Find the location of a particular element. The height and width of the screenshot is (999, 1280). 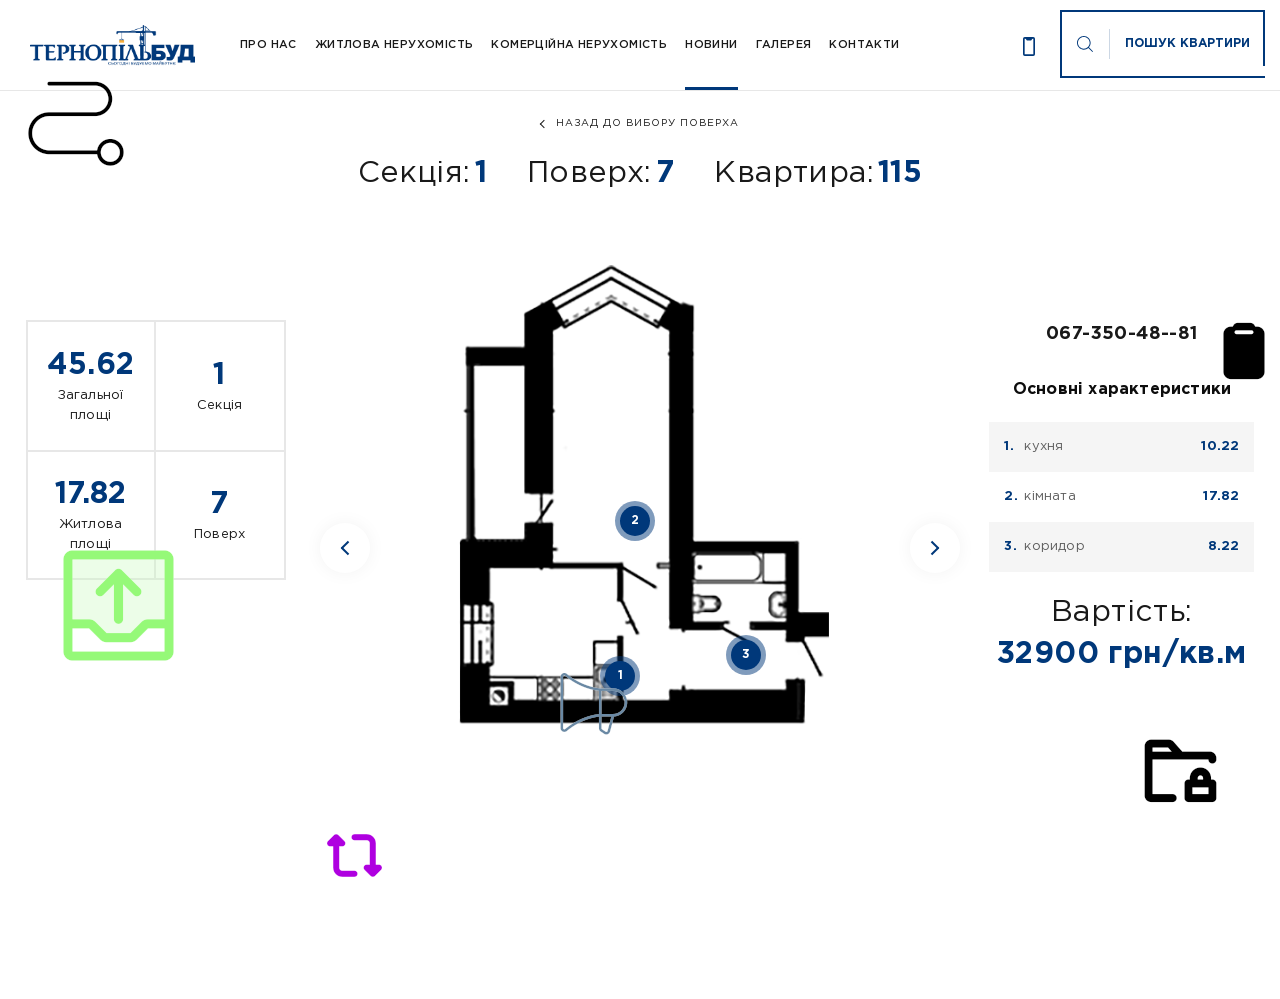

make an announcement or broadcast is located at coordinates (590, 705).